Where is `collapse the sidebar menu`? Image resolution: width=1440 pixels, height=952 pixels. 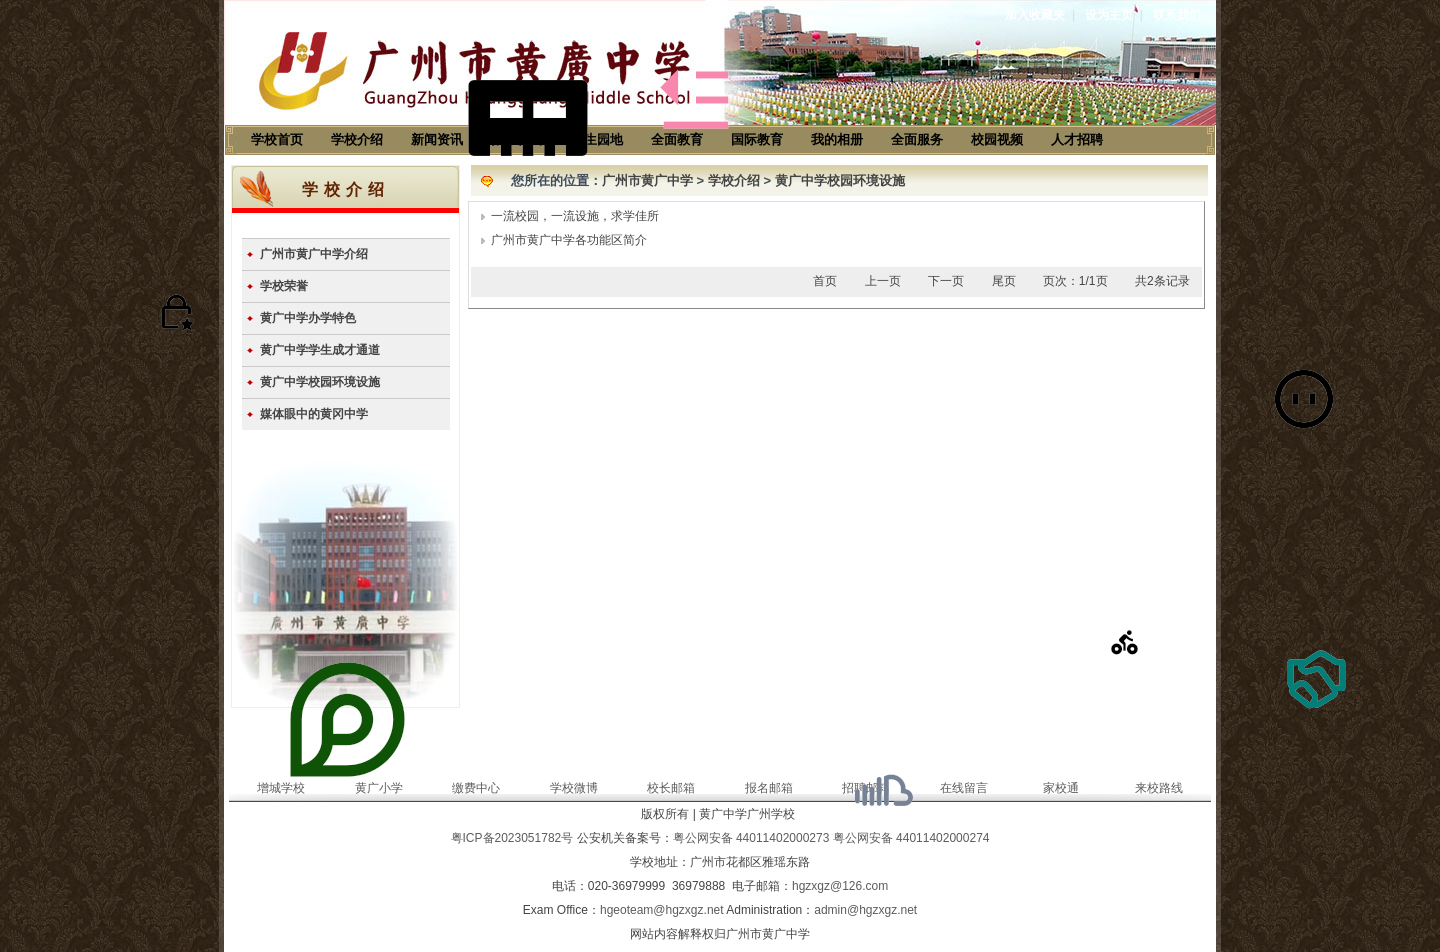
collapse the sidebar menu is located at coordinates (696, 100).